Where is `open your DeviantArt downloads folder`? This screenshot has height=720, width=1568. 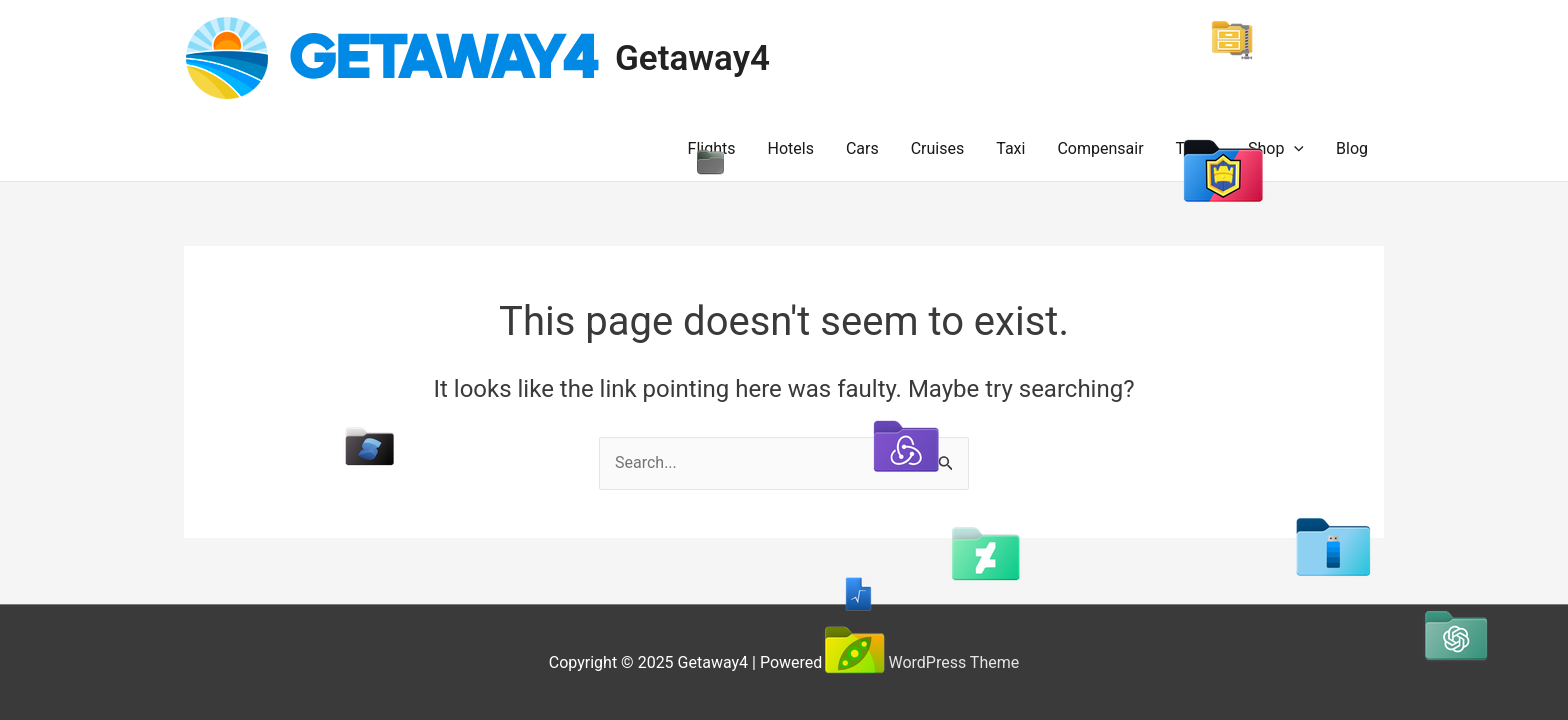 open your DeviantArt downloads folder is located at coordinates (985, 555).